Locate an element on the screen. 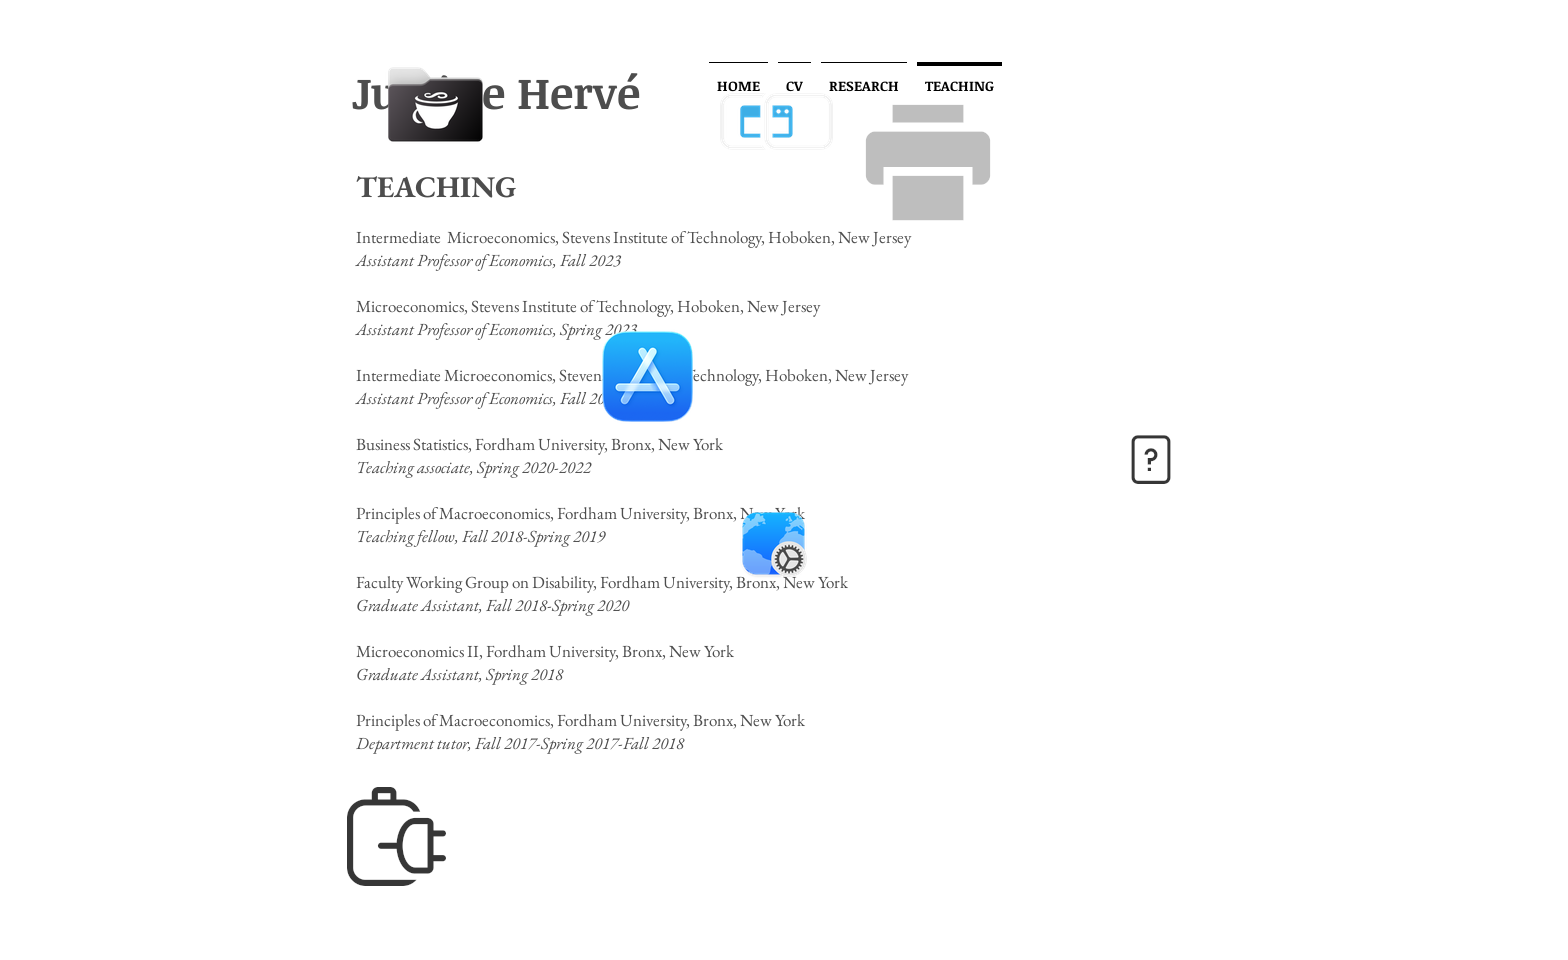  configure network and workgroup settings is located at coordinates (773, 543).